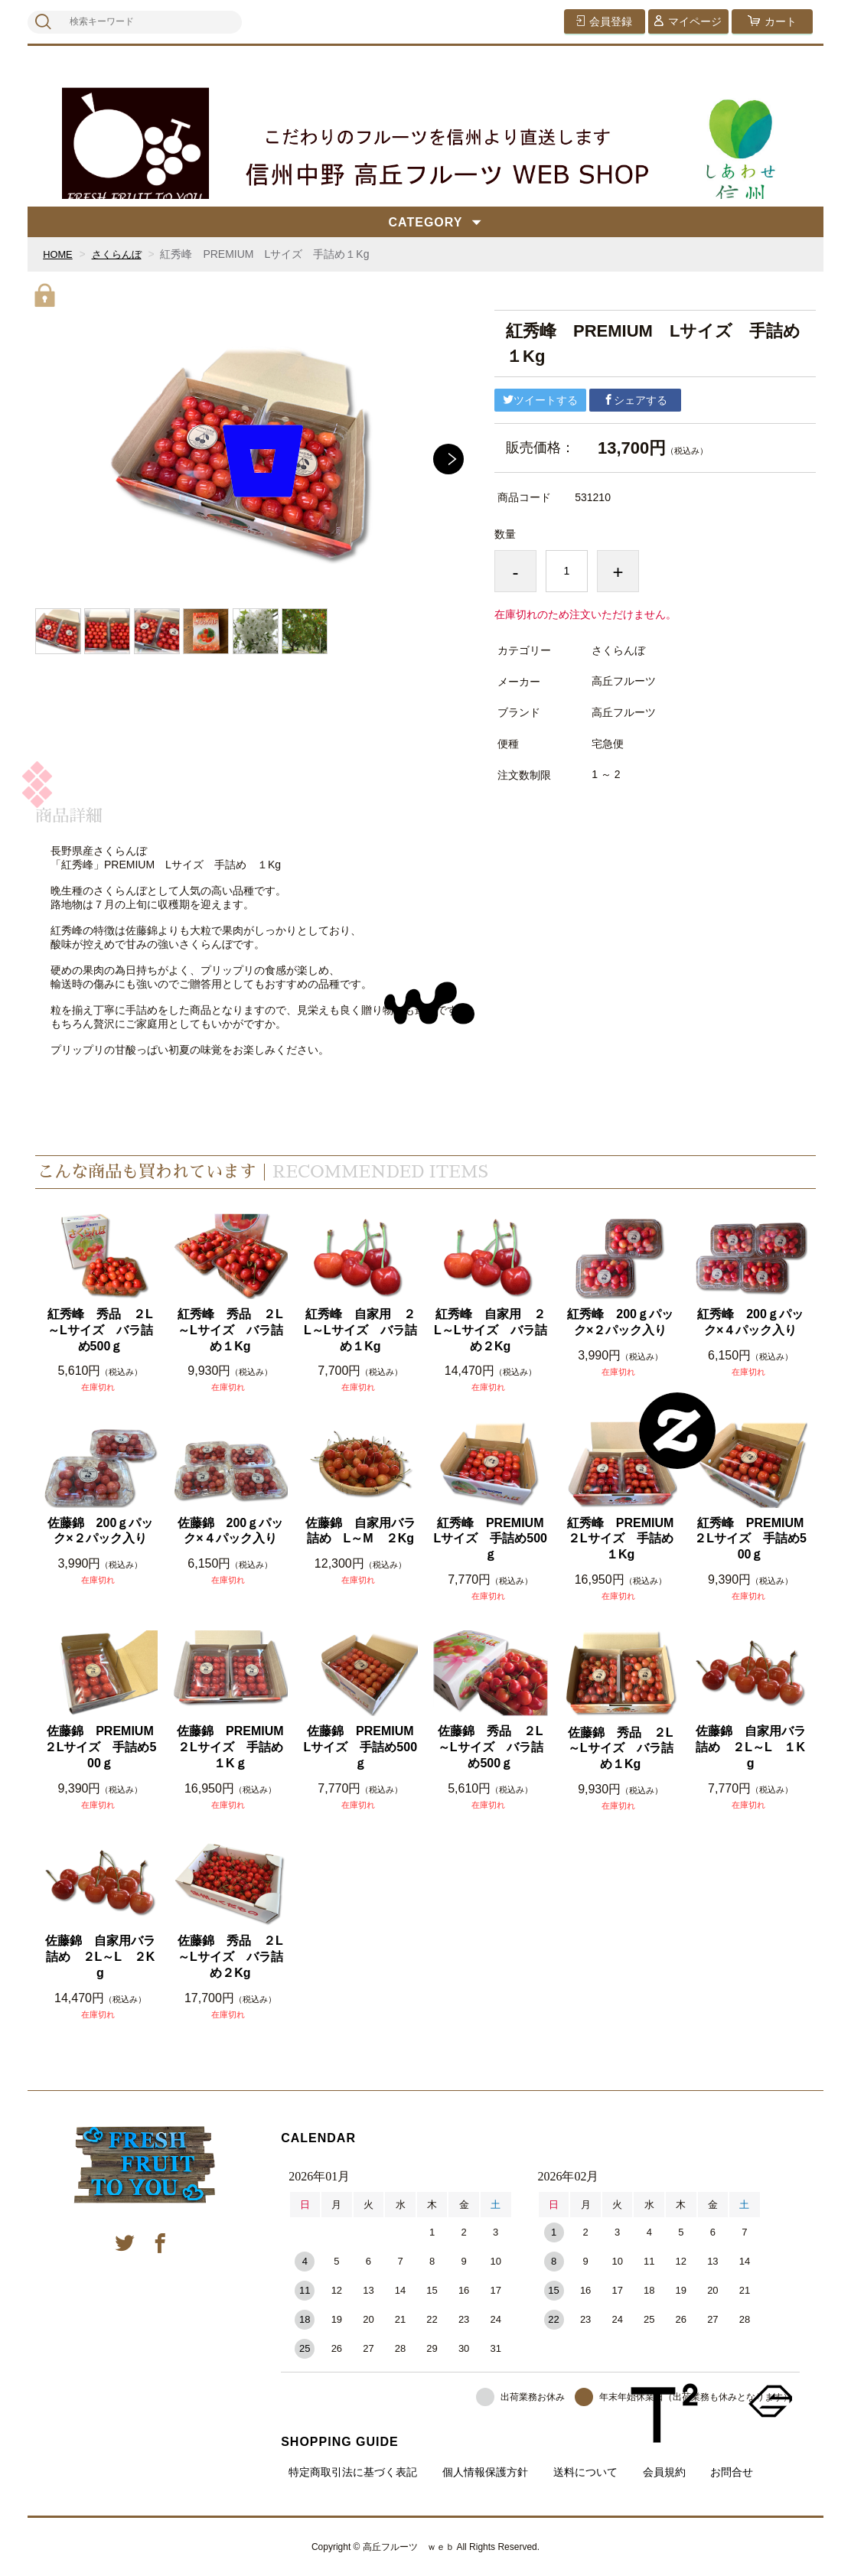  What do you see at coordinates (677, 1431) in the screenshot?
I see `visit zazzle website or store` at bounding box center [677, 1431].